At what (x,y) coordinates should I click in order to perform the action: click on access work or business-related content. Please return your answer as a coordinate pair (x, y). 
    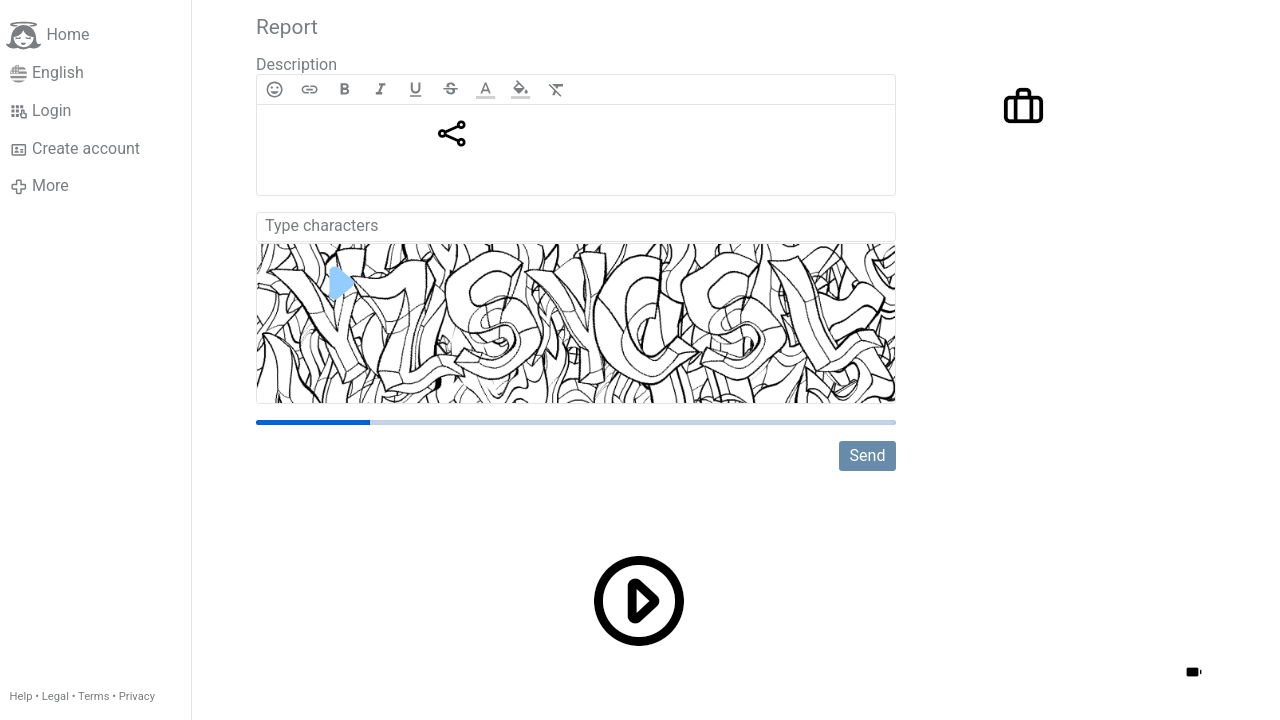
    Looking at the image, I should click on (1023, 105).